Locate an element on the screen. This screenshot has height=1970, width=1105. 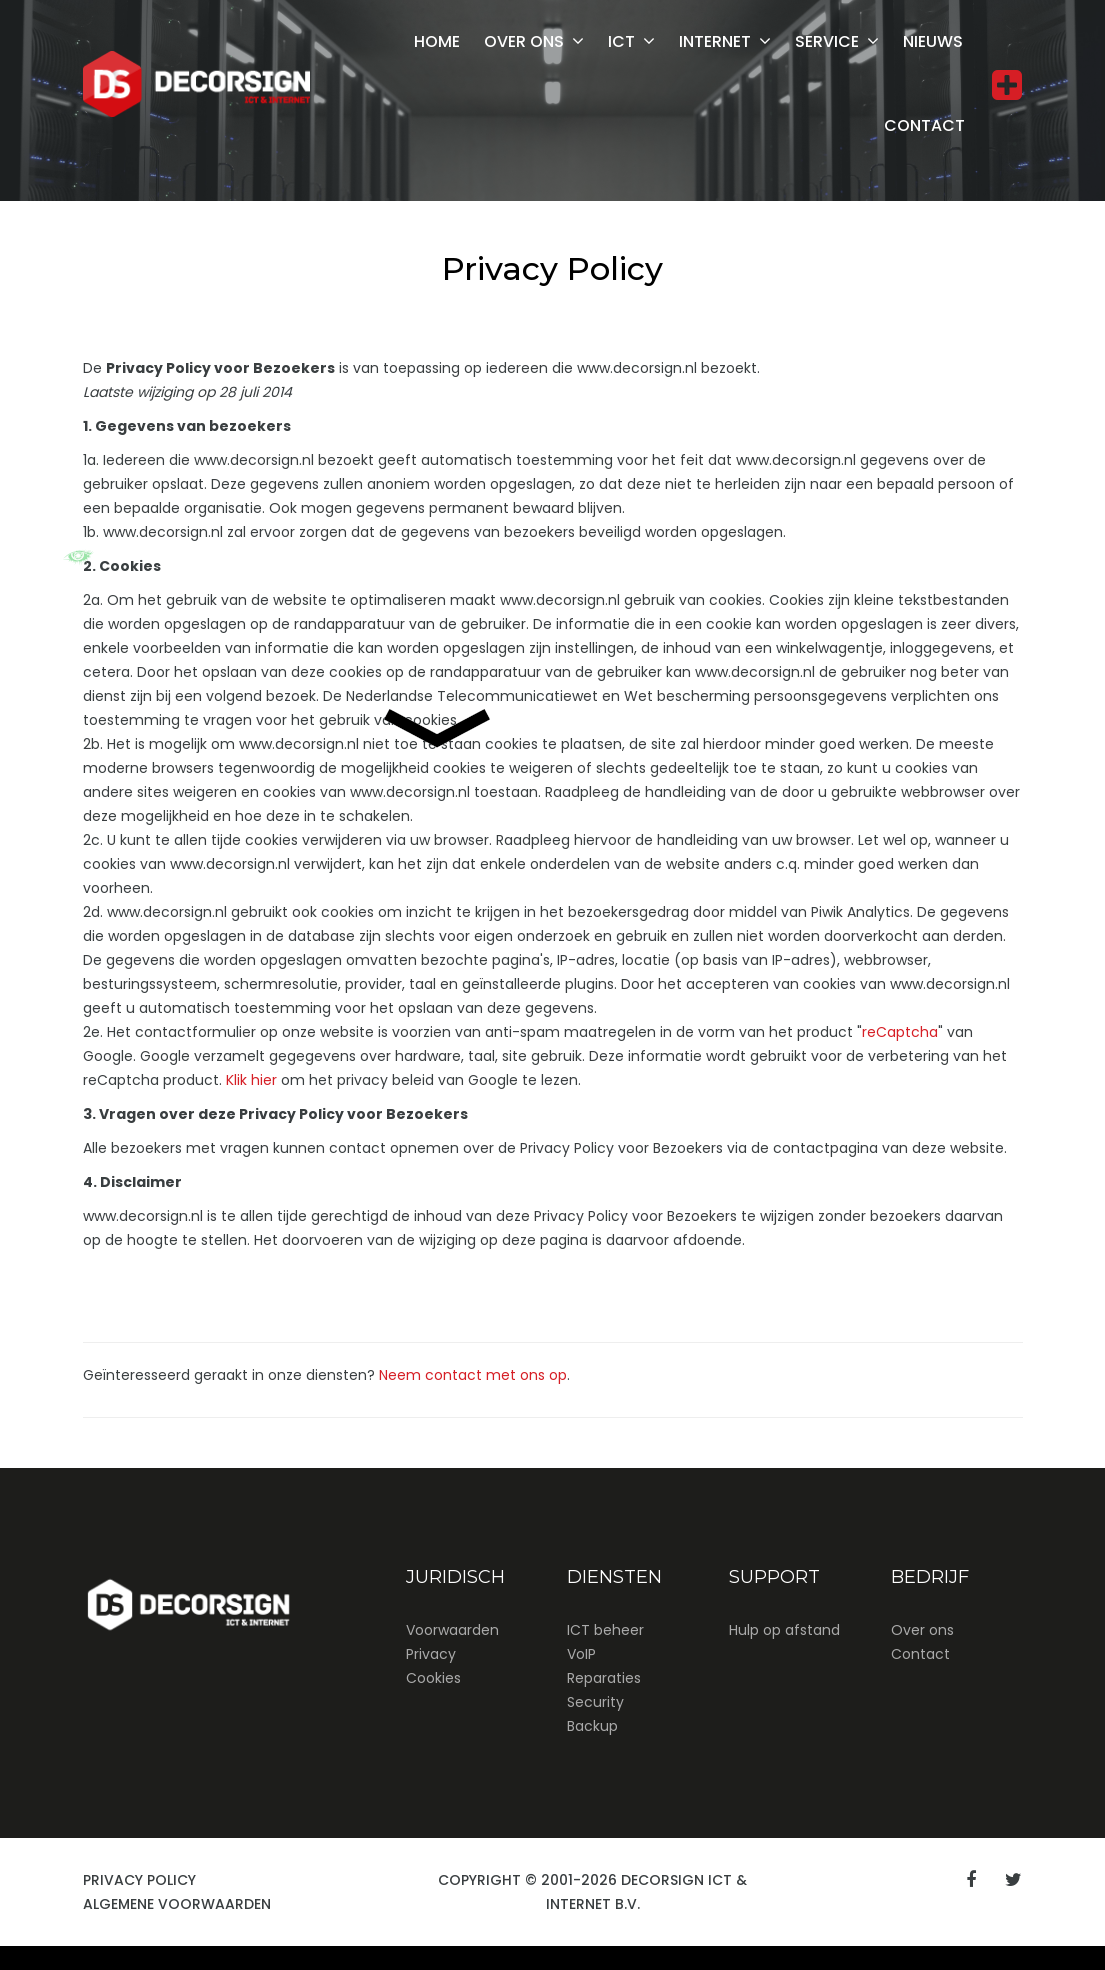
apache cassandra database logo is located at coordinates (78, 557).